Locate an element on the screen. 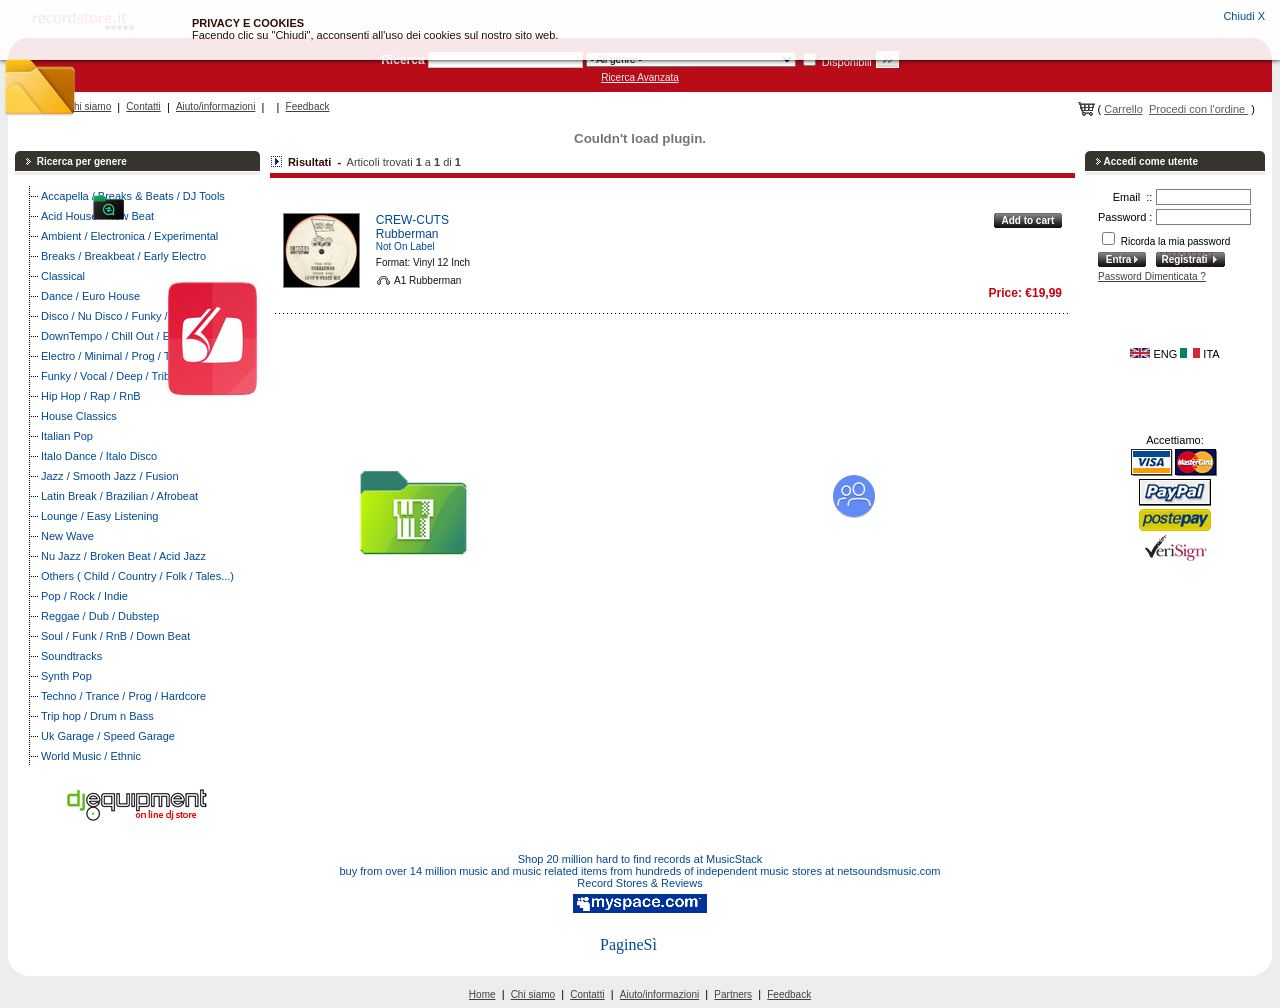 The height and width of the screenshot is (1008, 1280). open your GameJolt games folder is located at coordinates (413, 515).